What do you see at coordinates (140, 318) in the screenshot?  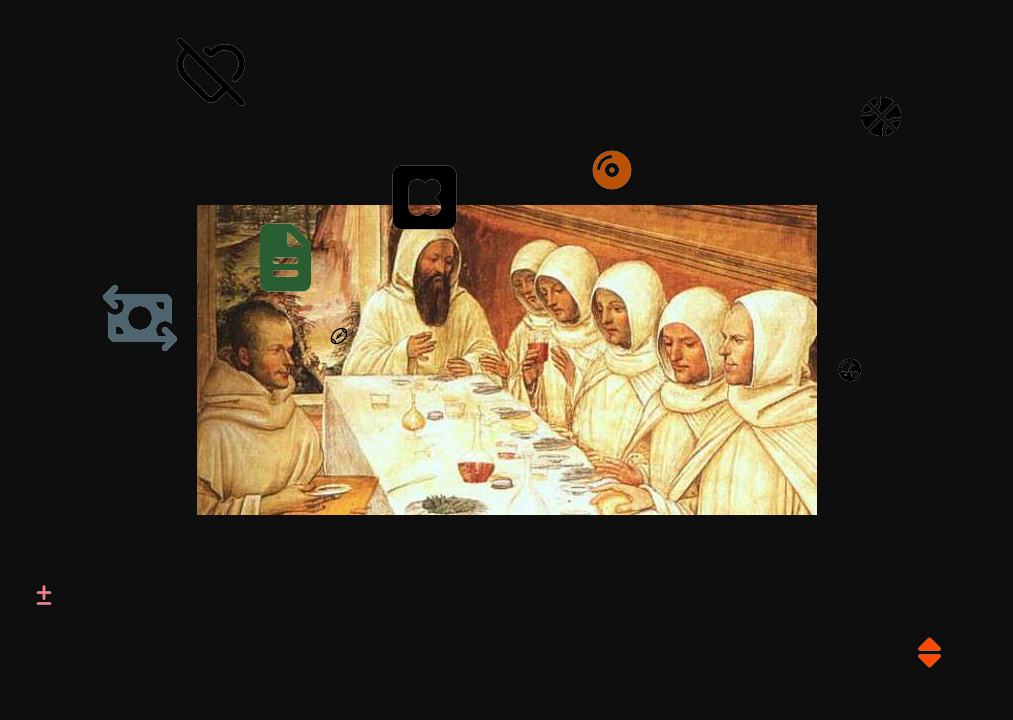 I see `transfer money between accounts` at bounding box center [140, 318].